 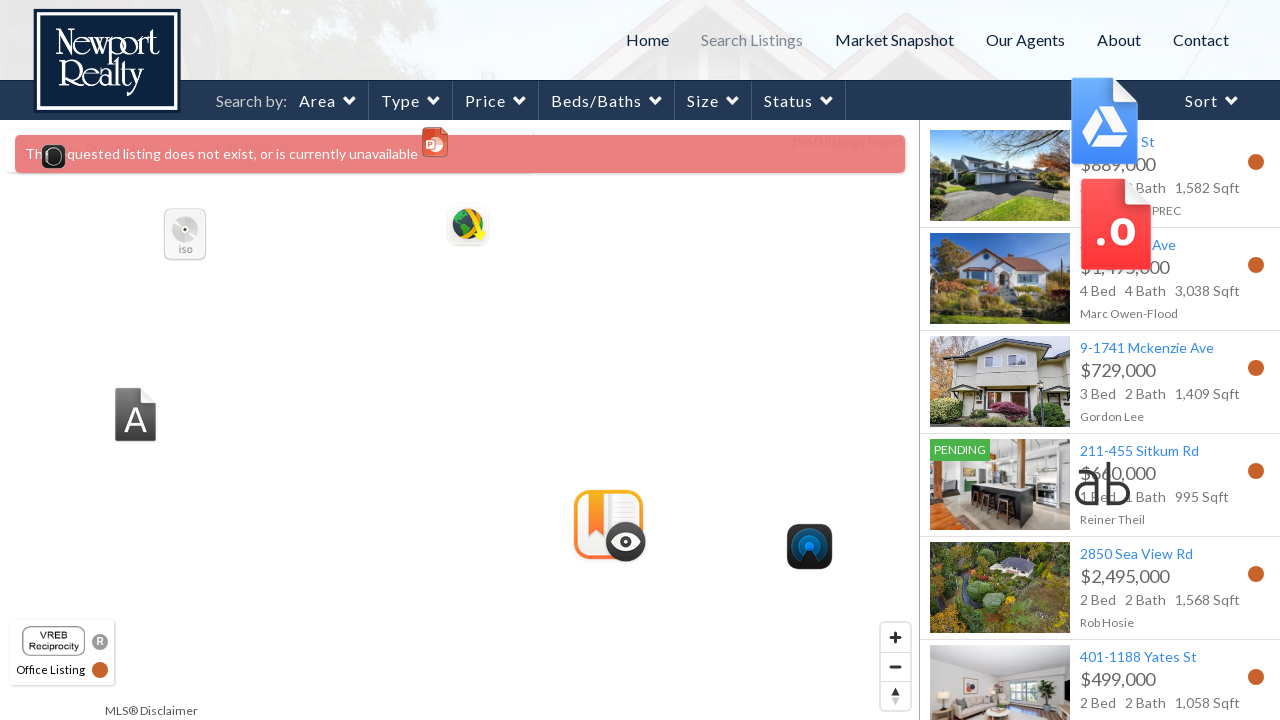 I want to click on access font settings and preferences, so click(x=1102, y=485).